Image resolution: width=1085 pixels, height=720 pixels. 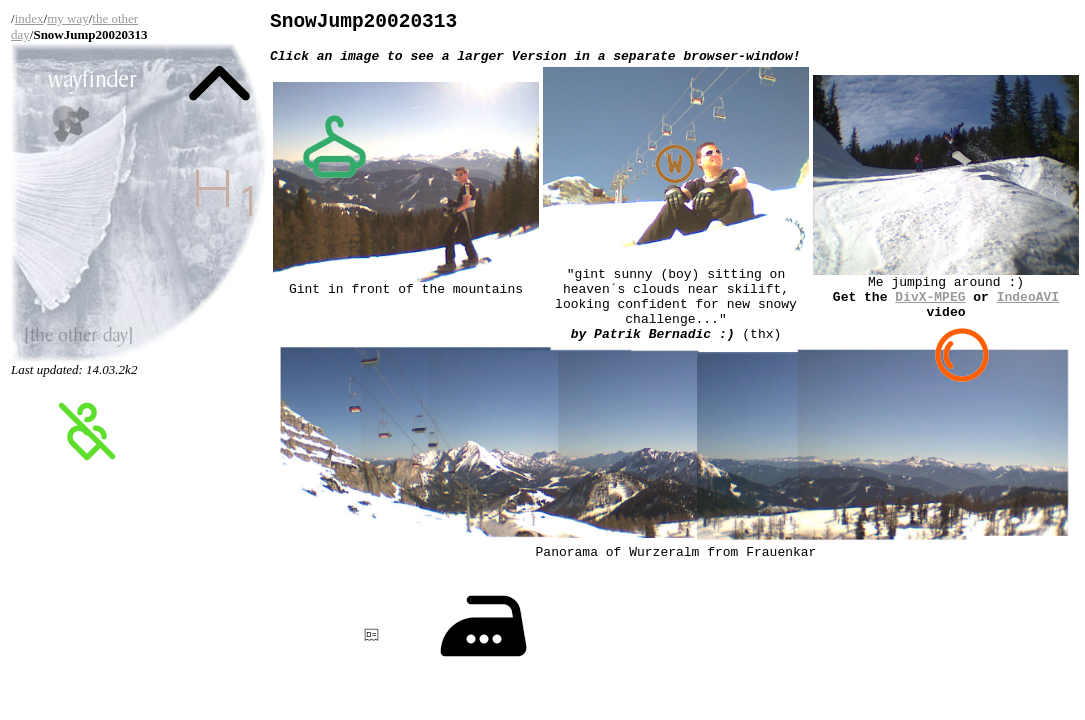 I want to click on view news articles or press clippings, so click(x=371, y=634).